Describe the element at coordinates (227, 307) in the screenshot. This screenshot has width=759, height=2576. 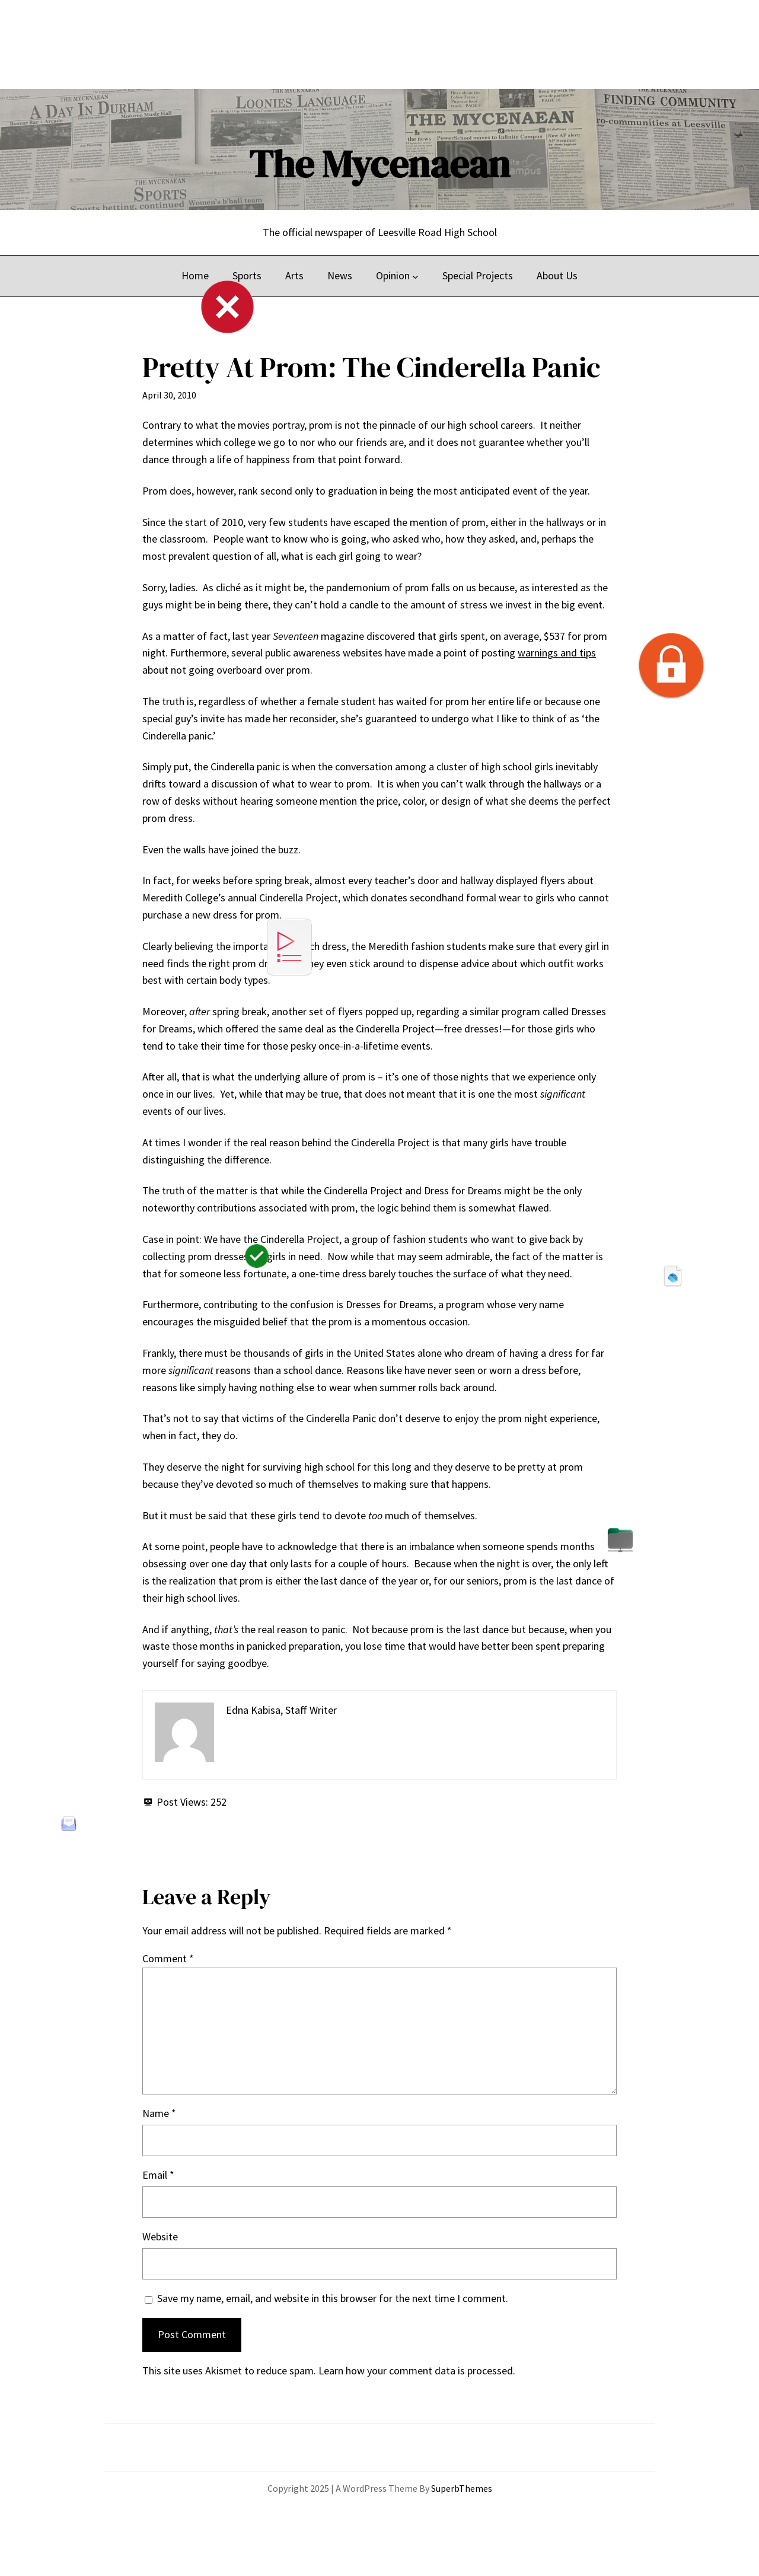
I see `stop or cancel the current action` at that location.